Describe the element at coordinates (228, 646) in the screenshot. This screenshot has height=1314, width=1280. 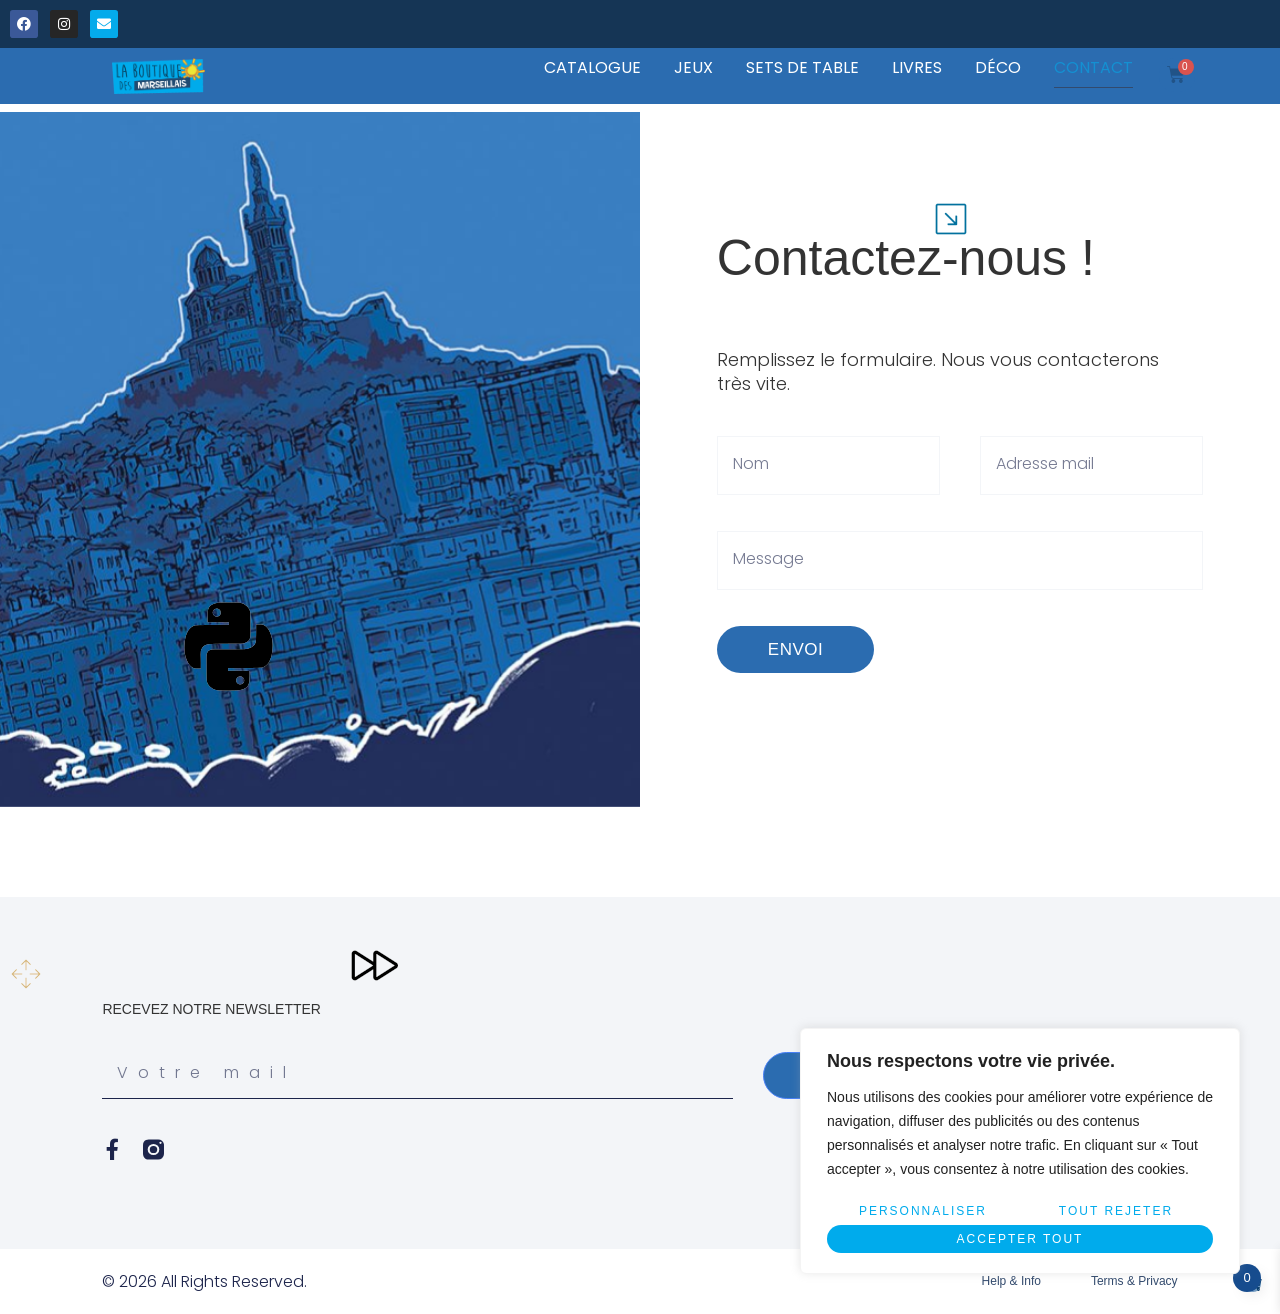
I see `python file or project indicator` at that location.